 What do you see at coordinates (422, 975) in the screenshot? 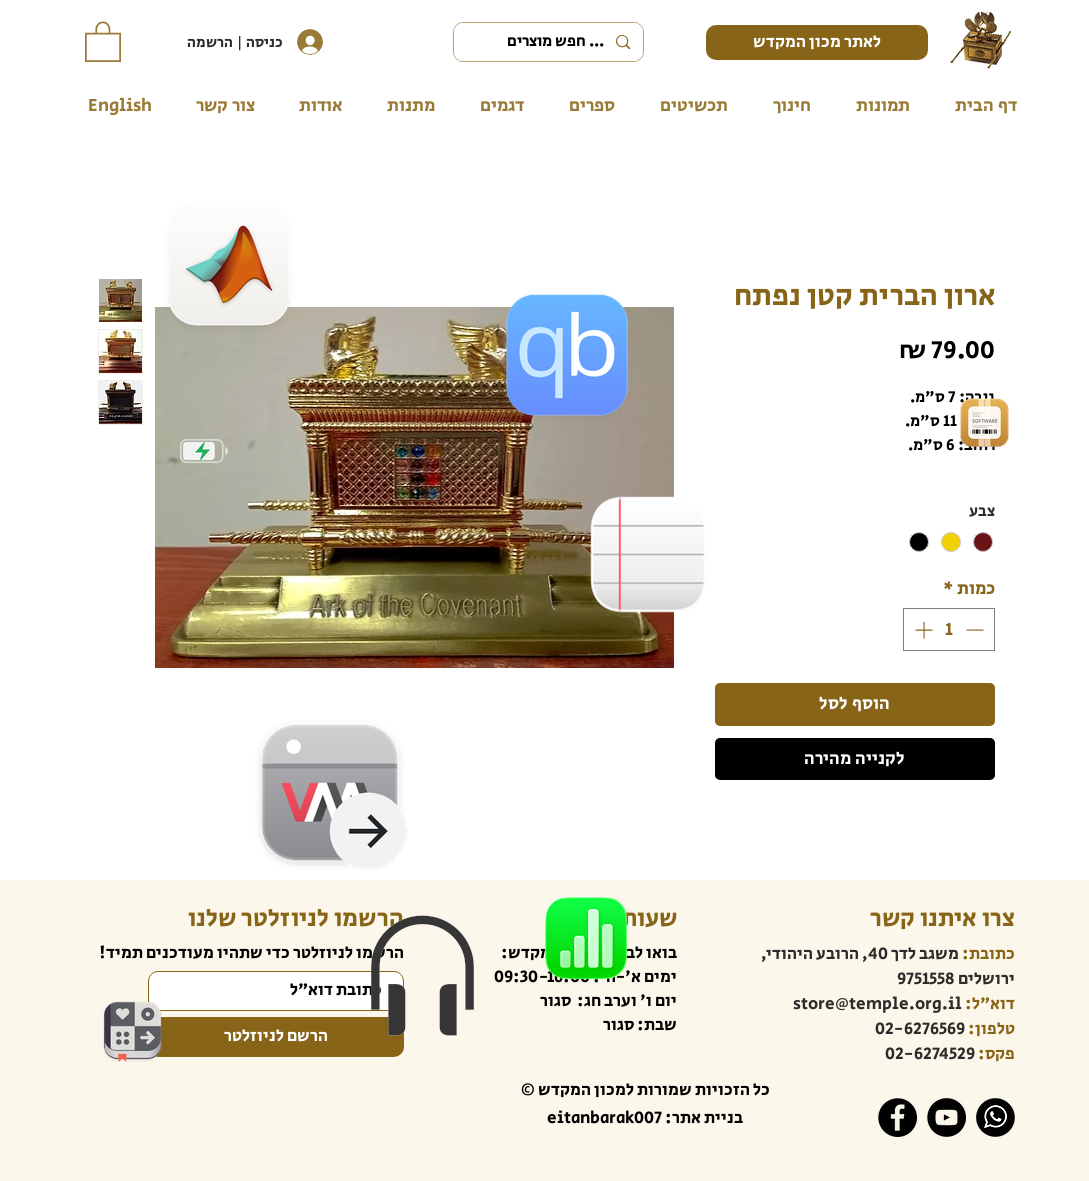
I see `open the audio player app` at bounding box center [422, 975].